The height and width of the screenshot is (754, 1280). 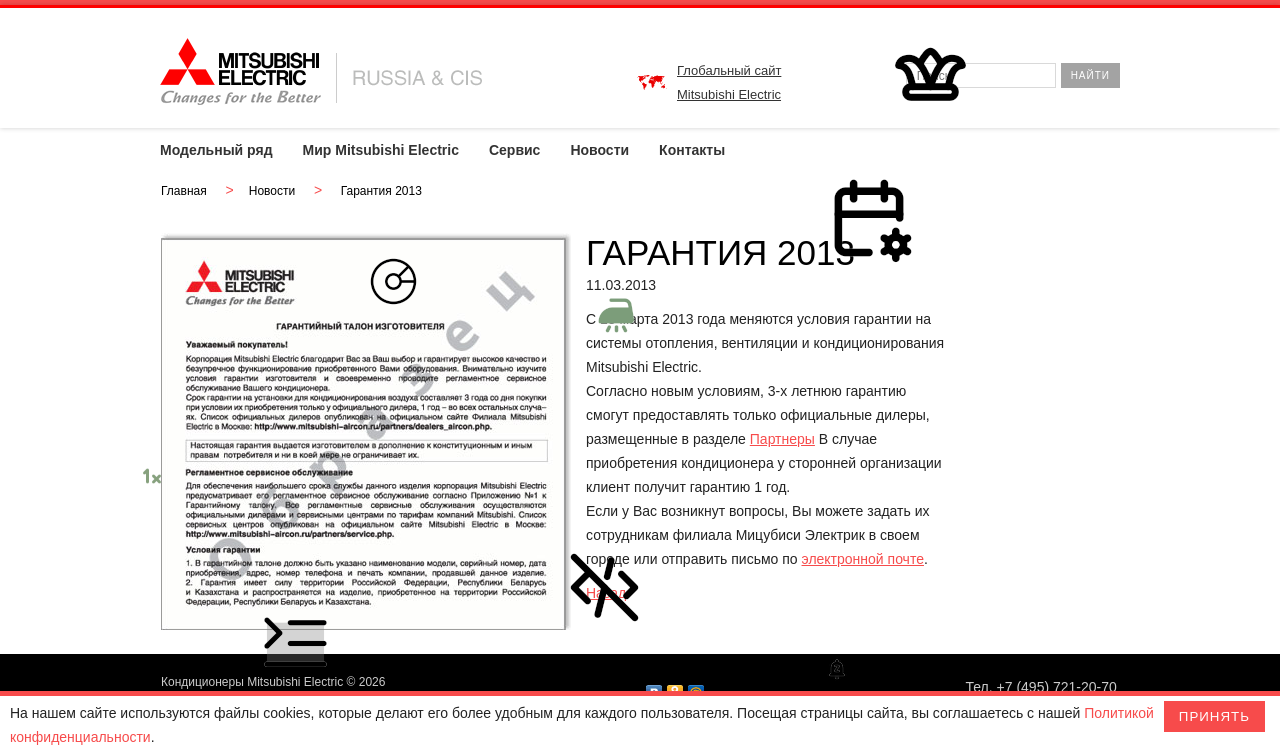 What do you see at coordinates (393, 281) in the screenshot?
I see `play or access audio/music files` at bounding box center [393, 281].